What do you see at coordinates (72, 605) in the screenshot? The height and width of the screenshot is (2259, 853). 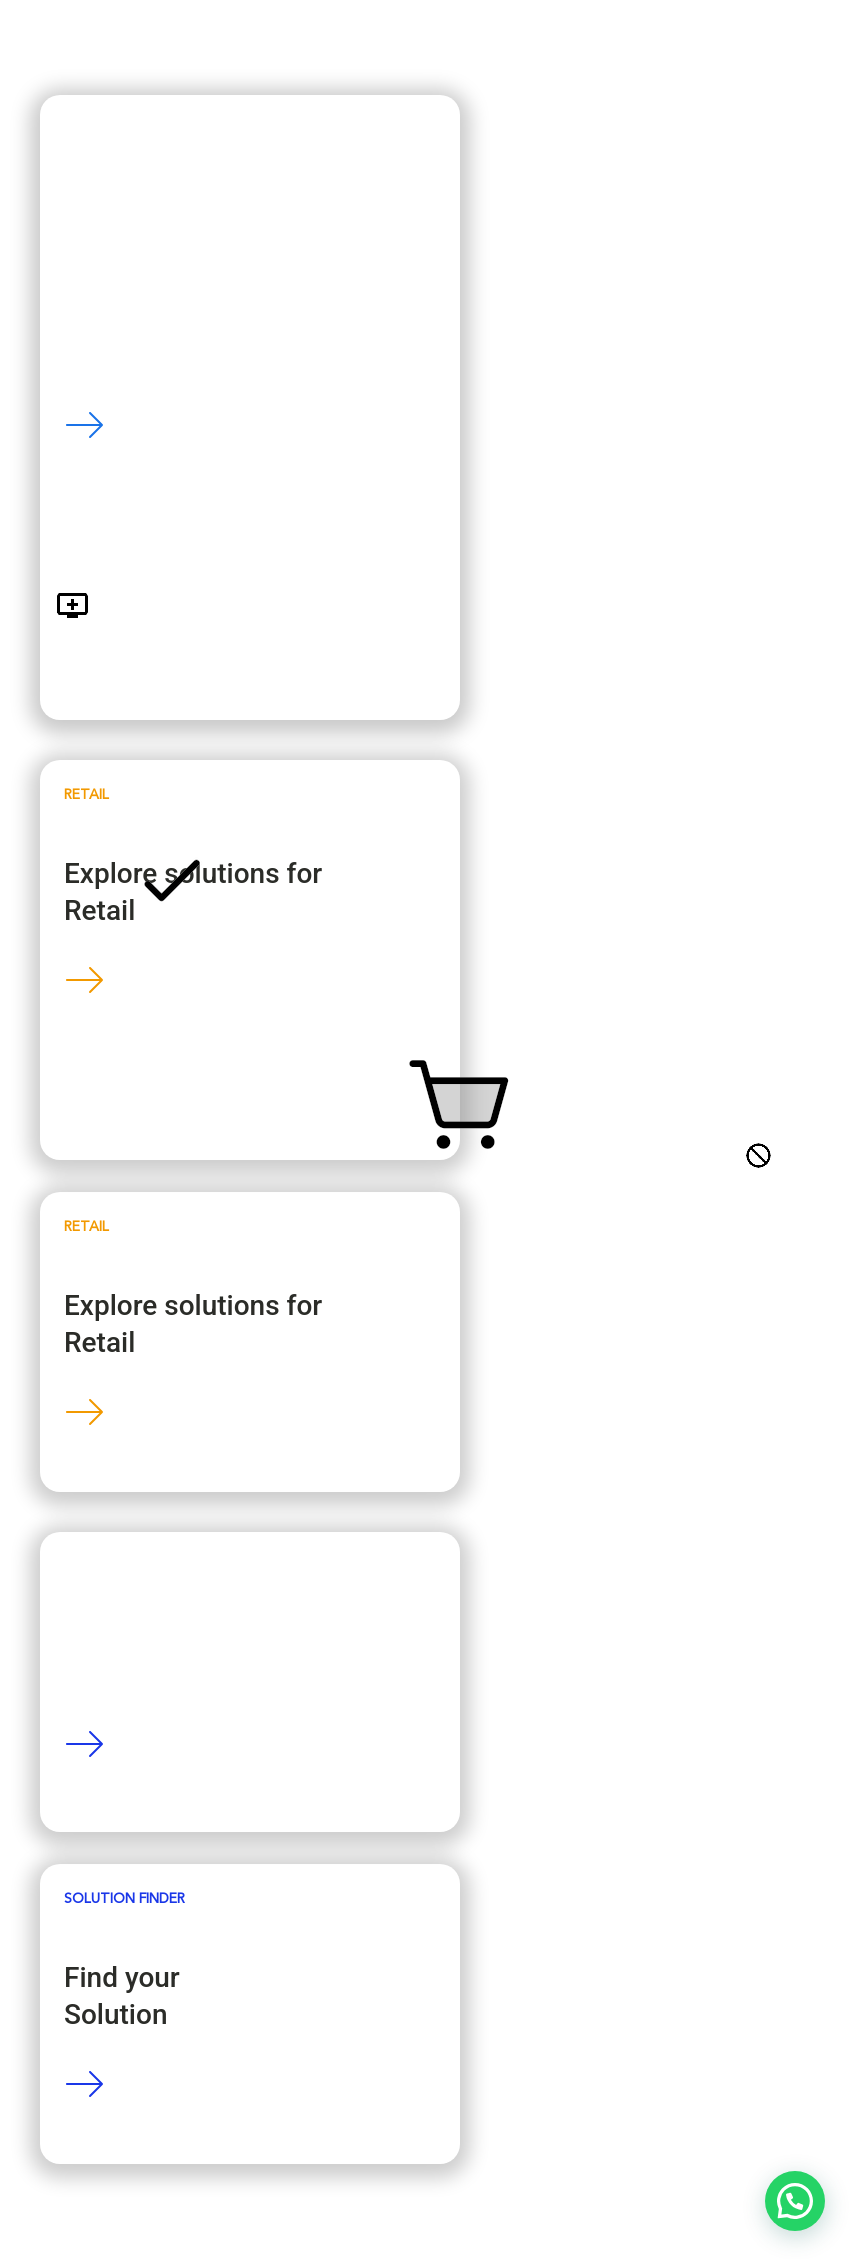 I see `add current video to watch queue` at bounding box center [72, 605].